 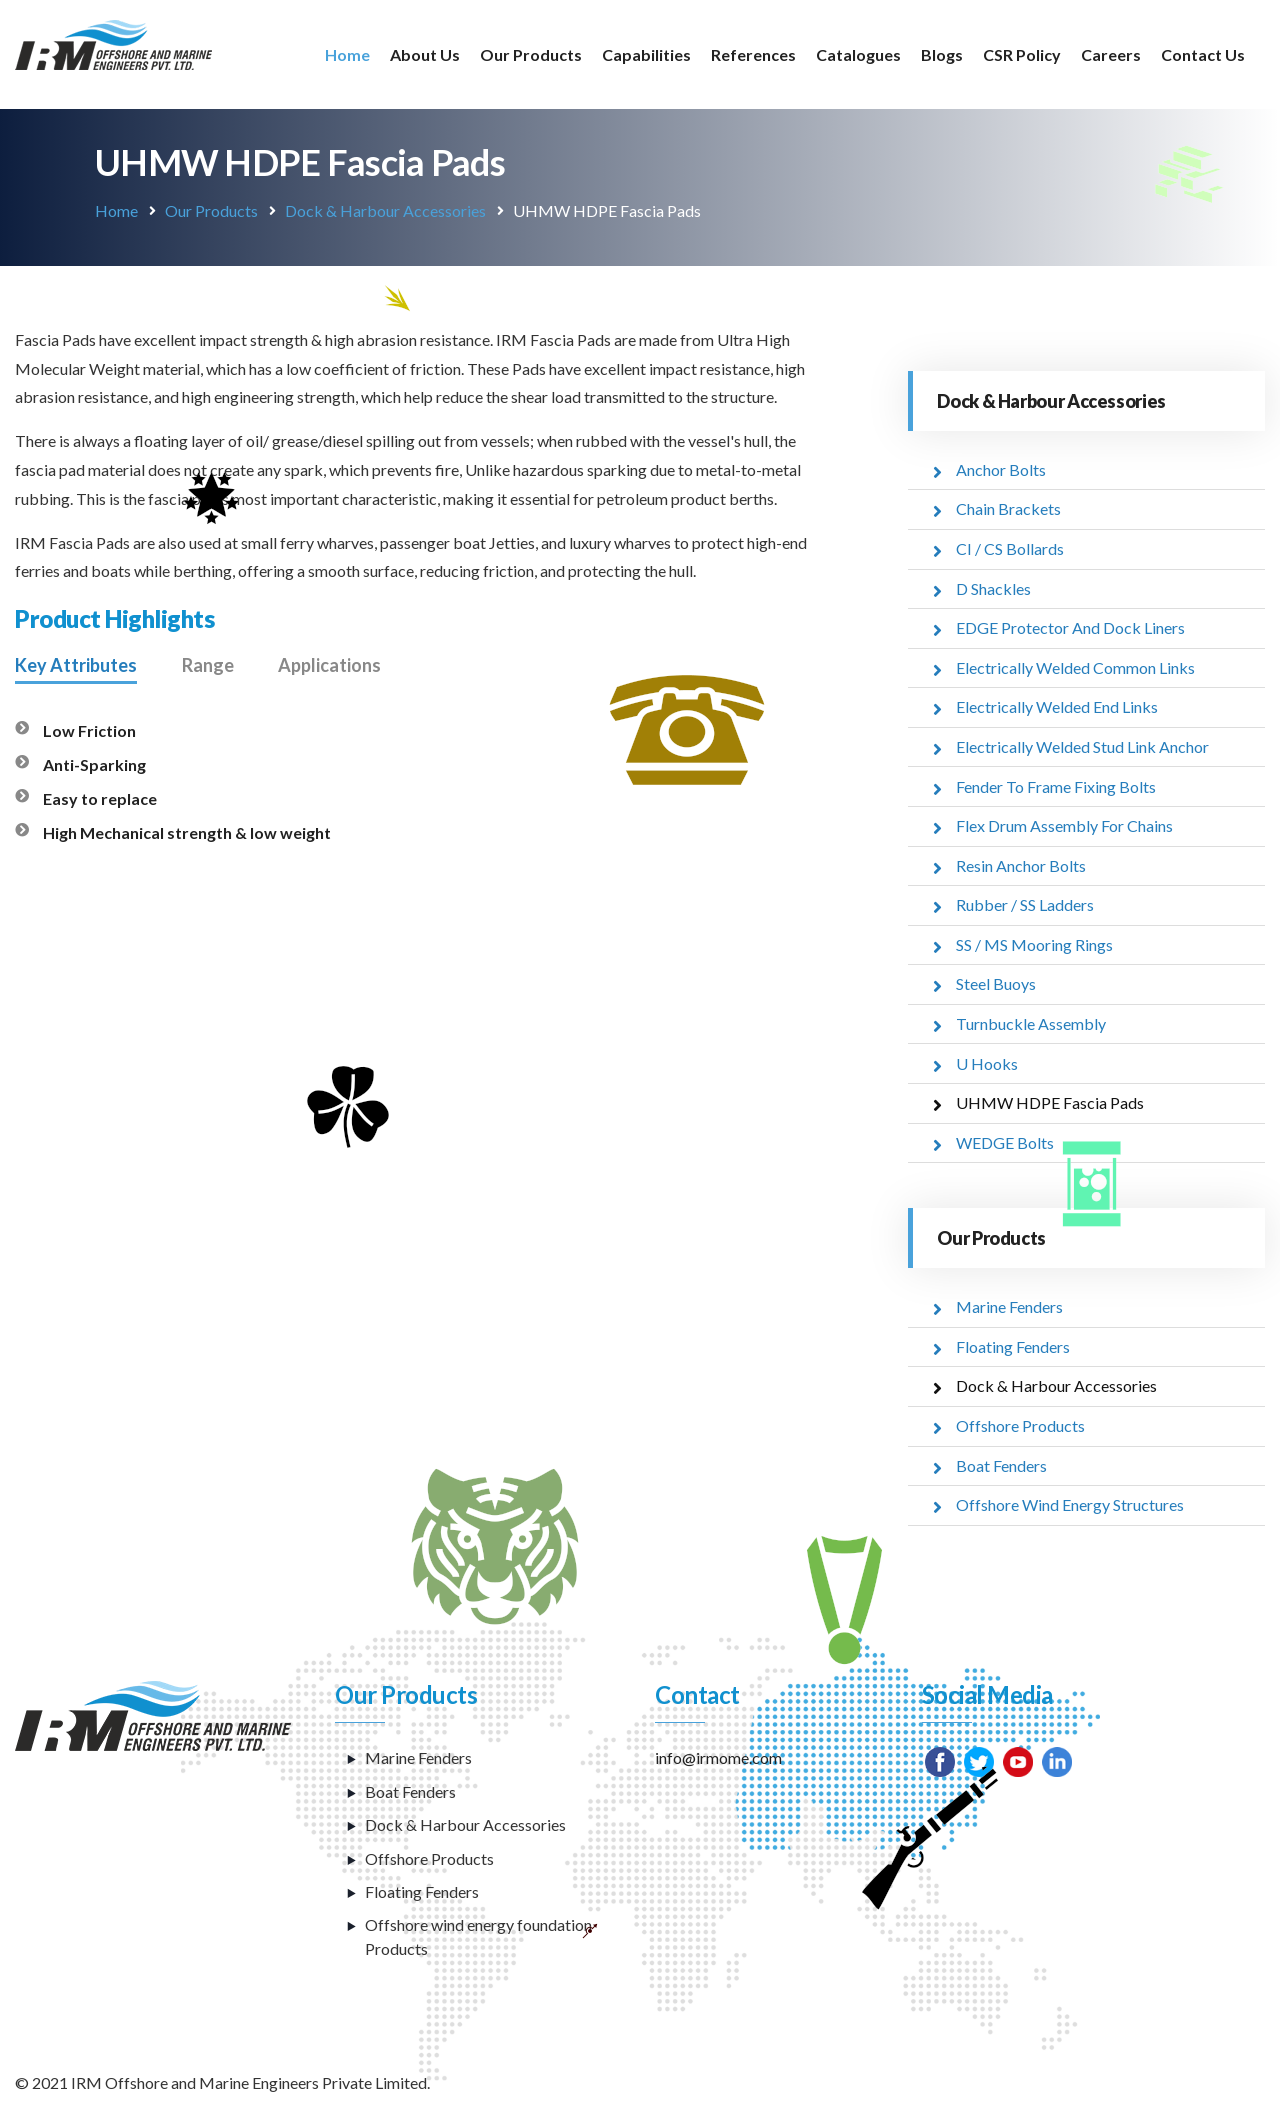 I want to click on view star formation or constellation pattern, so click(x=211, y=497).